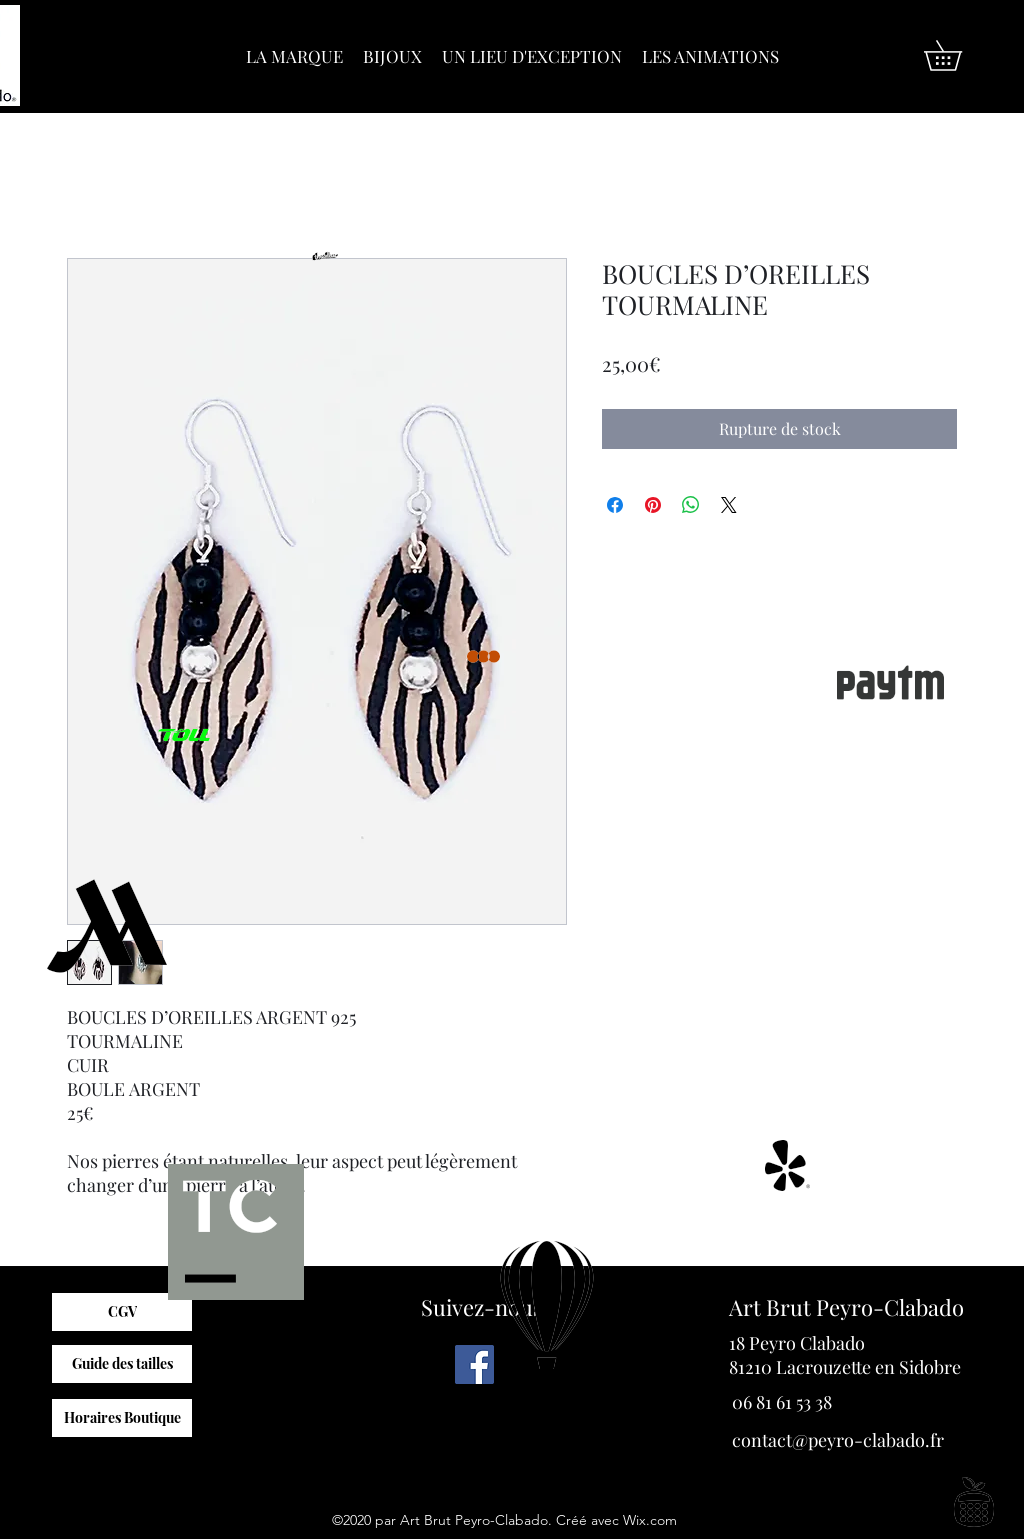  What do you see at coordinates (890, 682) in the screenshot?
I see `open Paytm payment app` at bounding box center [890, 682].